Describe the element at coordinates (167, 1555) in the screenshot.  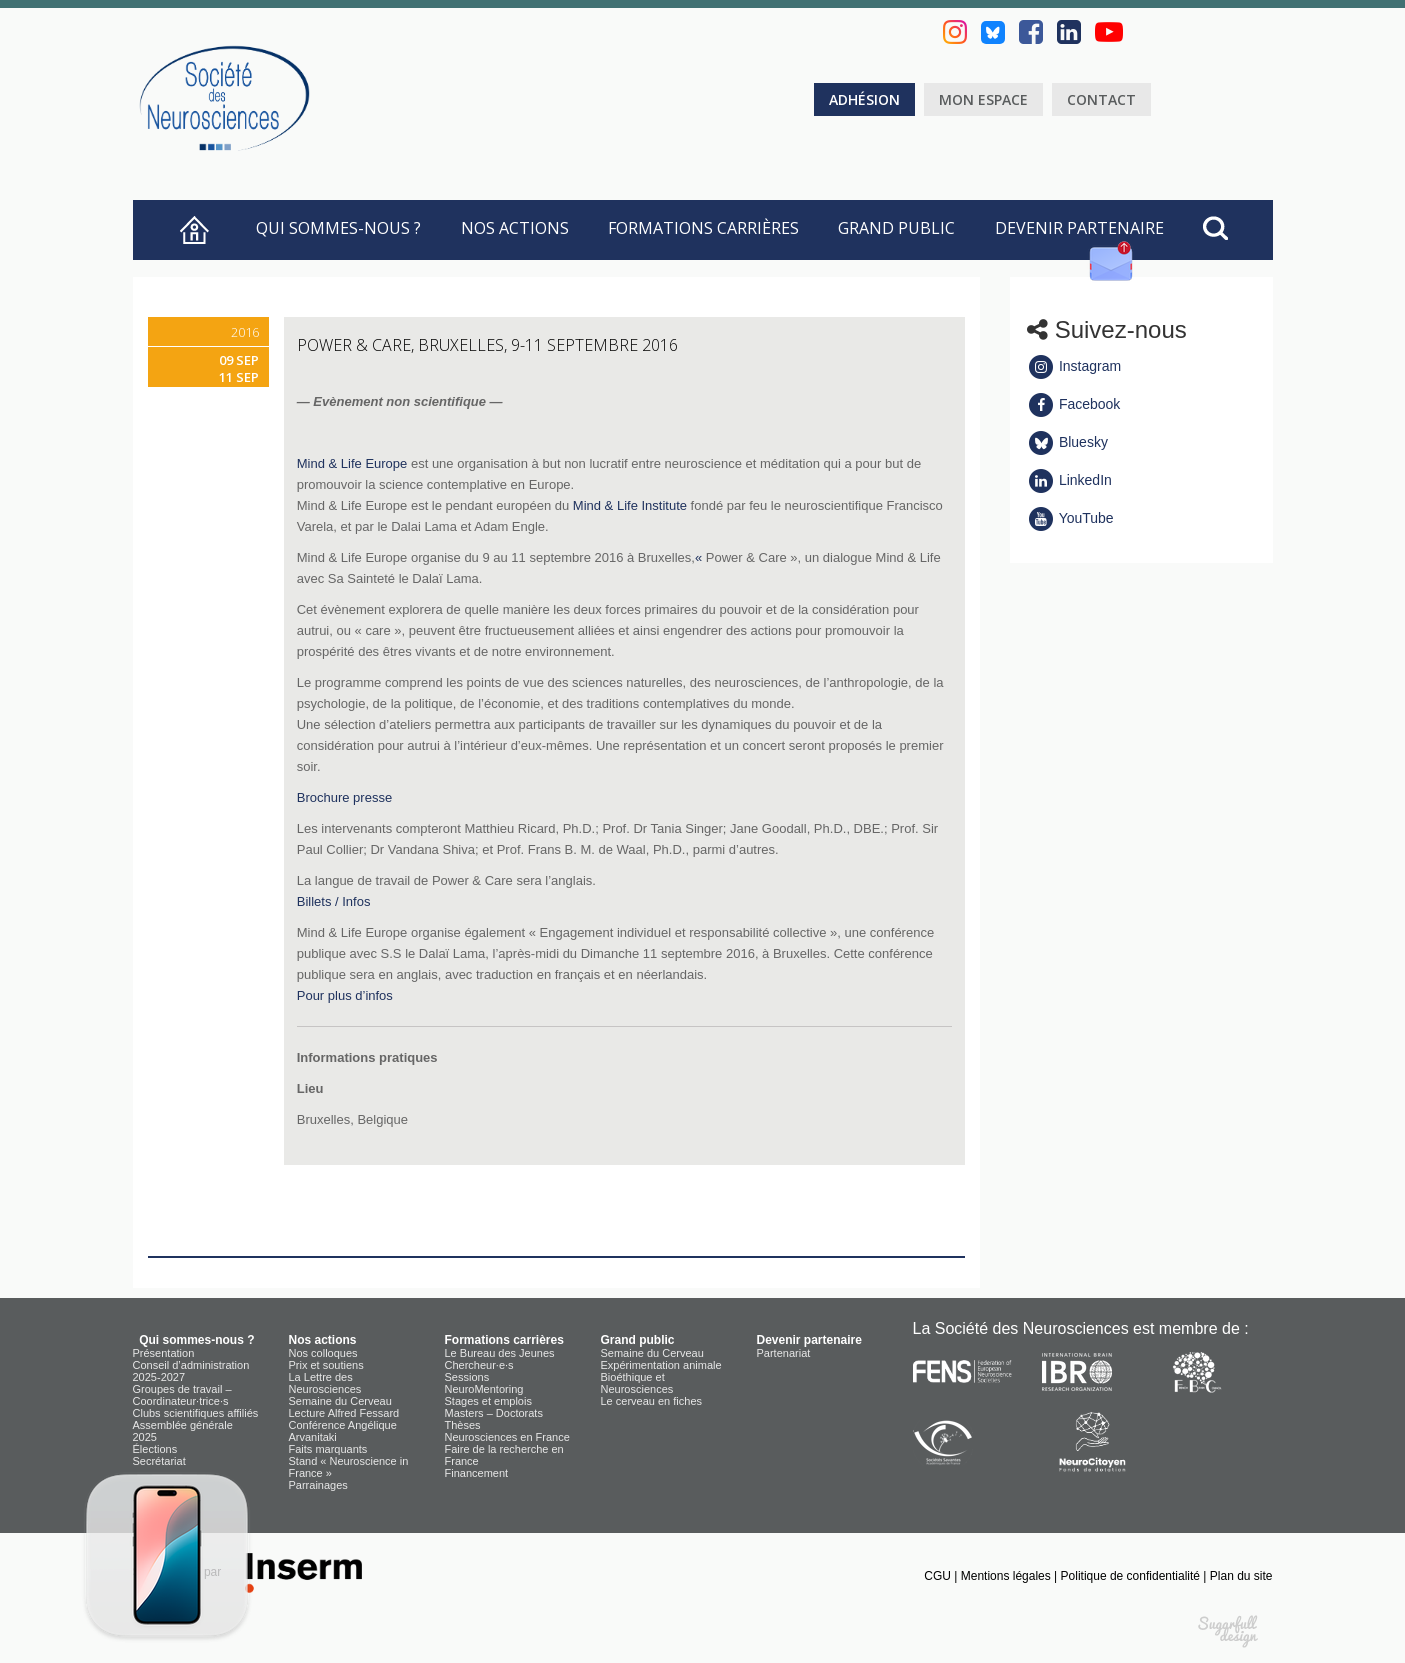
I see `mirror your iPhone screen to your Mac` at that location.